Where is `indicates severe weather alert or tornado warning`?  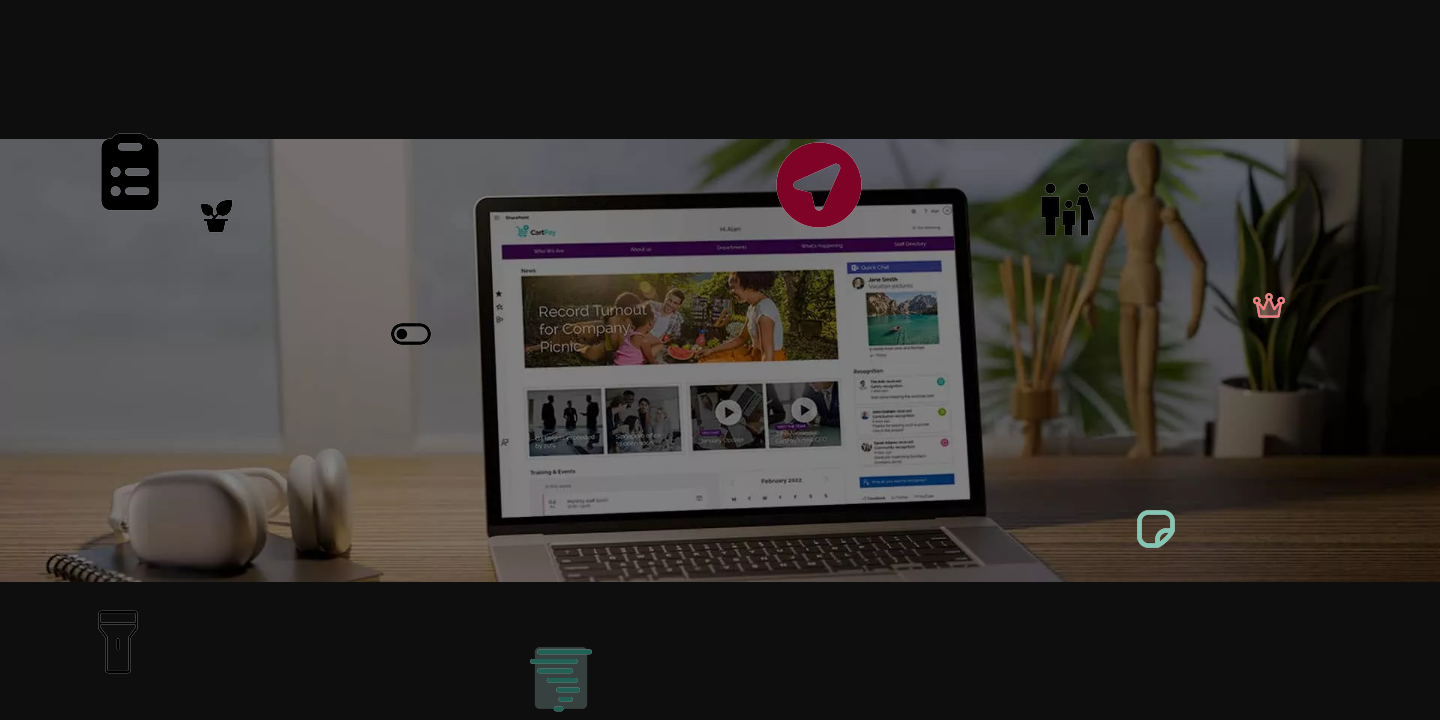
indicates severe weather alert or tornado warning is located at coordinates (561, 678).